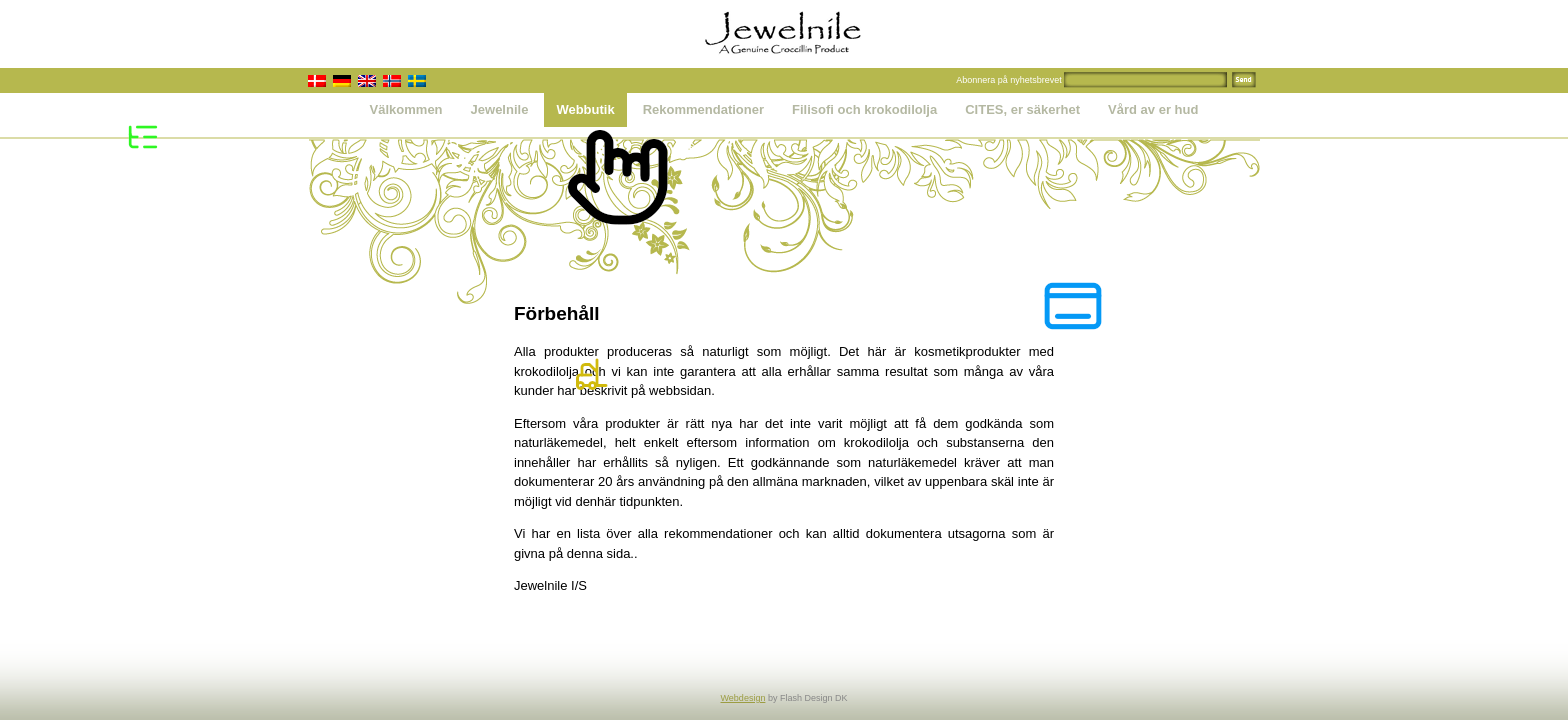 The image size is (1568, 720). What do you see at coordinates (1073, 306) in the screenshot?
I see `access the dock or taskbar` at bounding box center [1073, 306].